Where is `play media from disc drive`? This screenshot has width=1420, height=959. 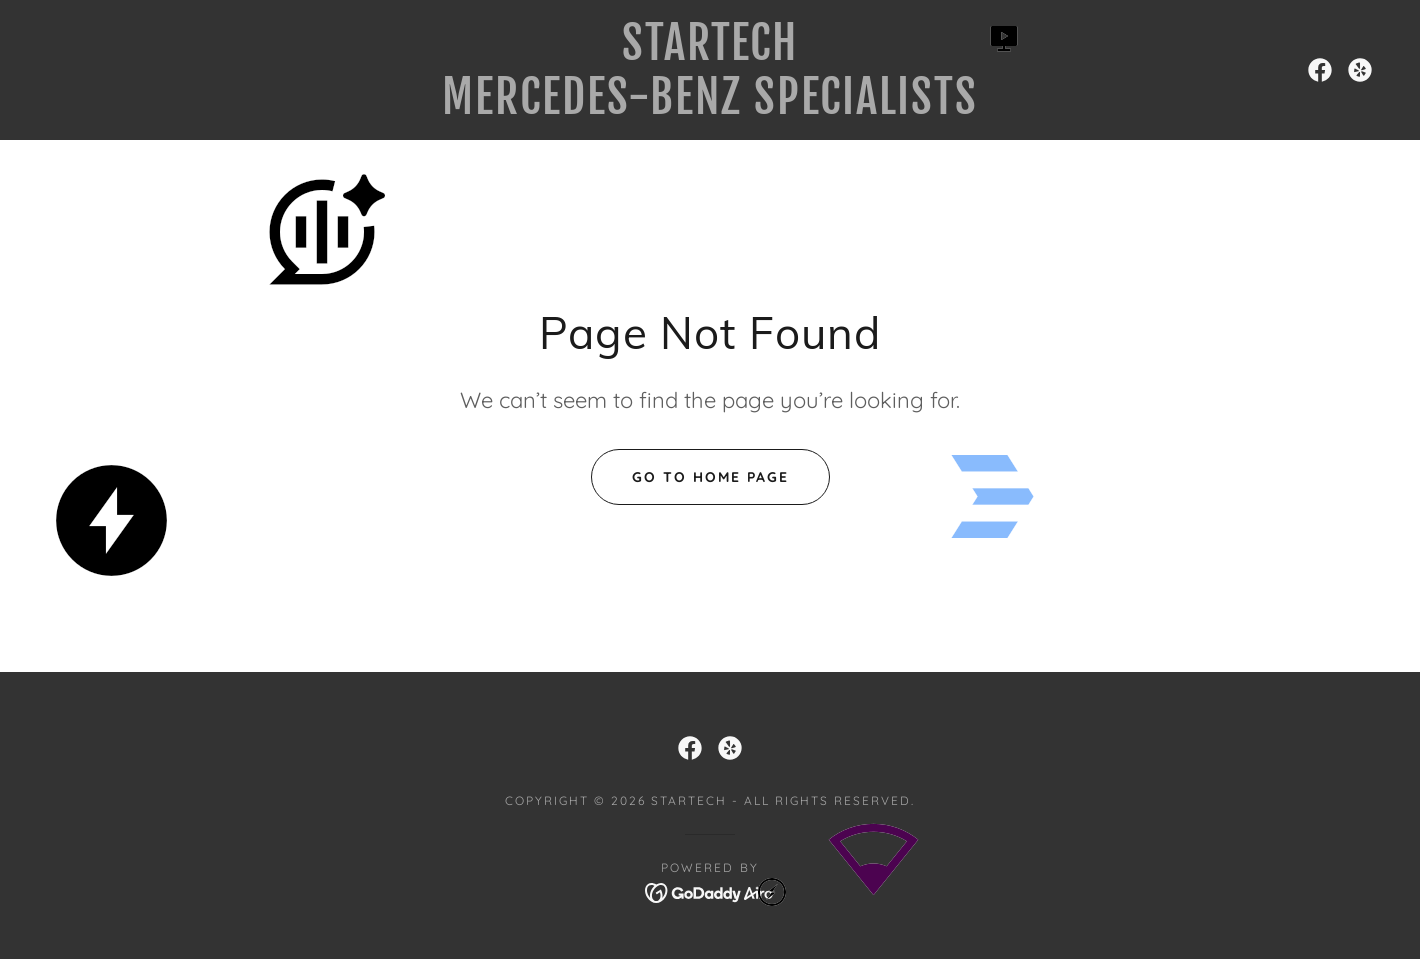
play media from disc drive is located at coordinates (111, 520).